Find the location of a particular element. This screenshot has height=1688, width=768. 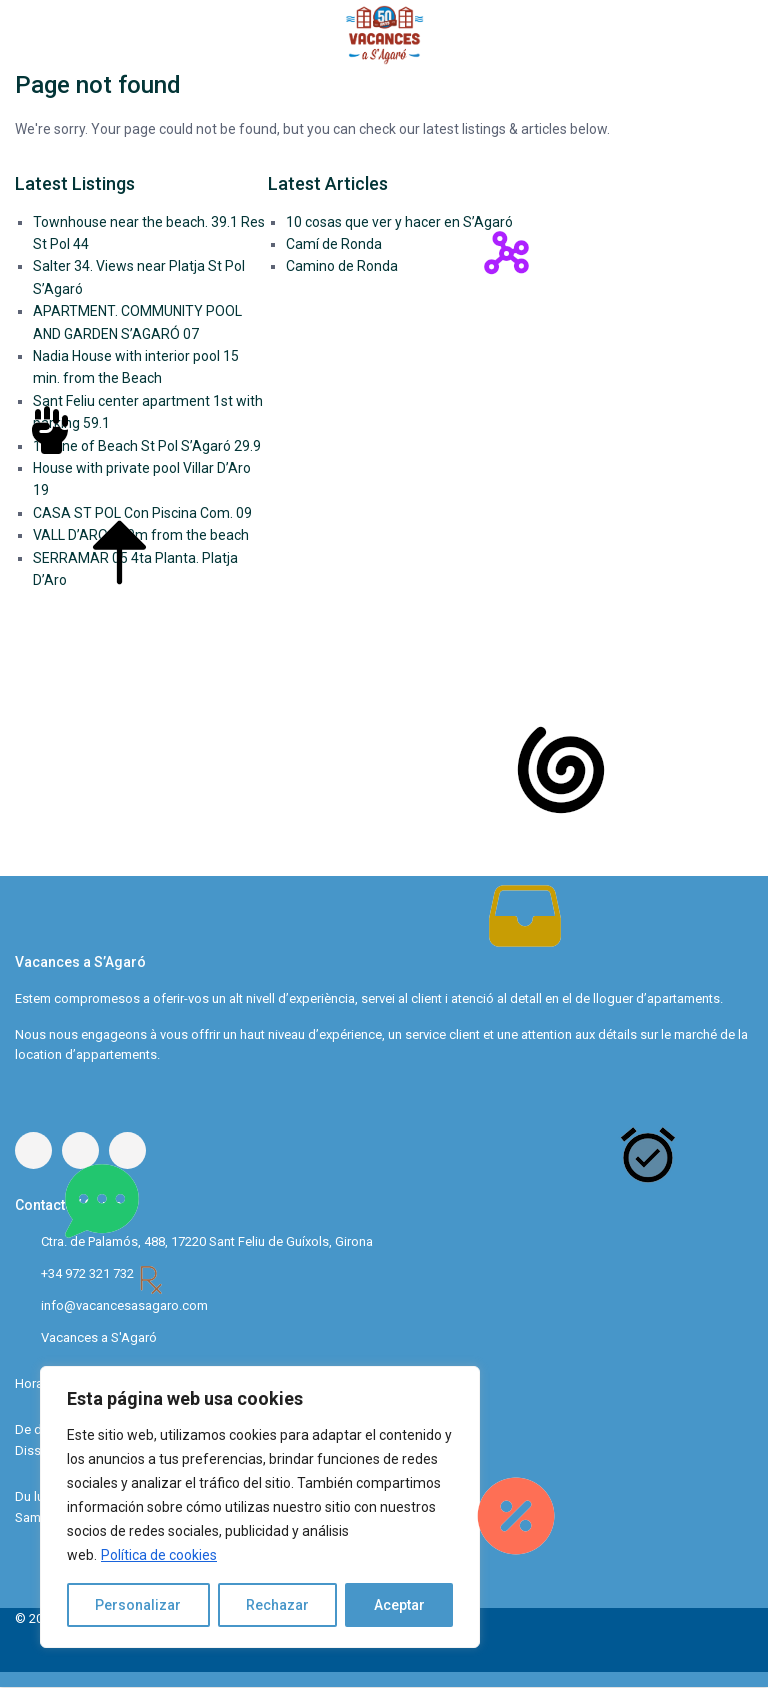

view prescription details is located at coordinates (150, 1280).